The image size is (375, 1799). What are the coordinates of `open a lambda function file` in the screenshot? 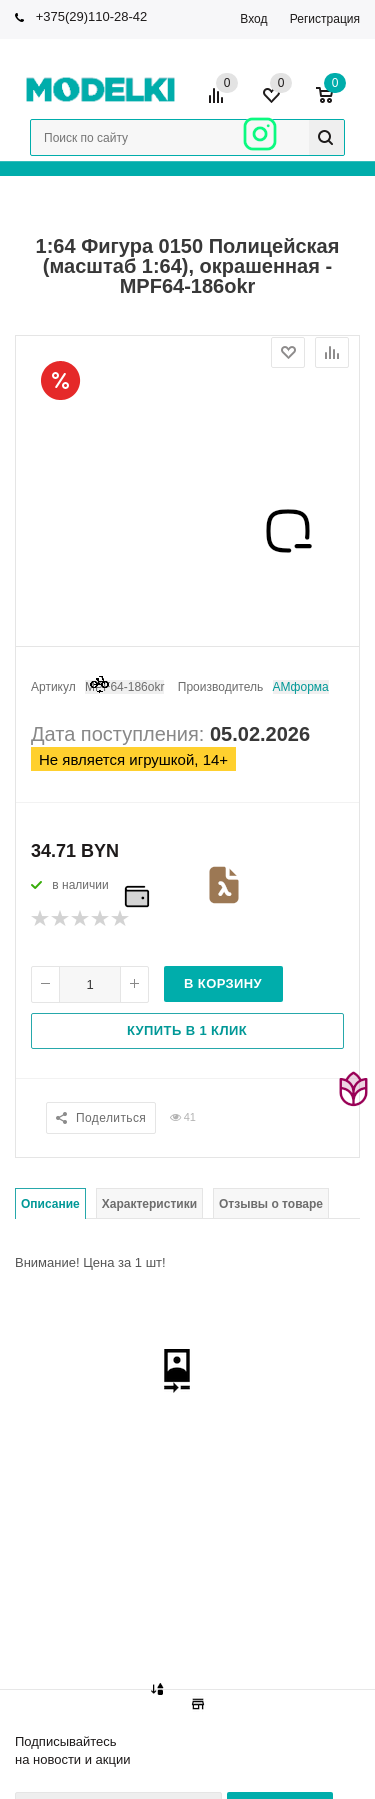 It's located at (224, 885).